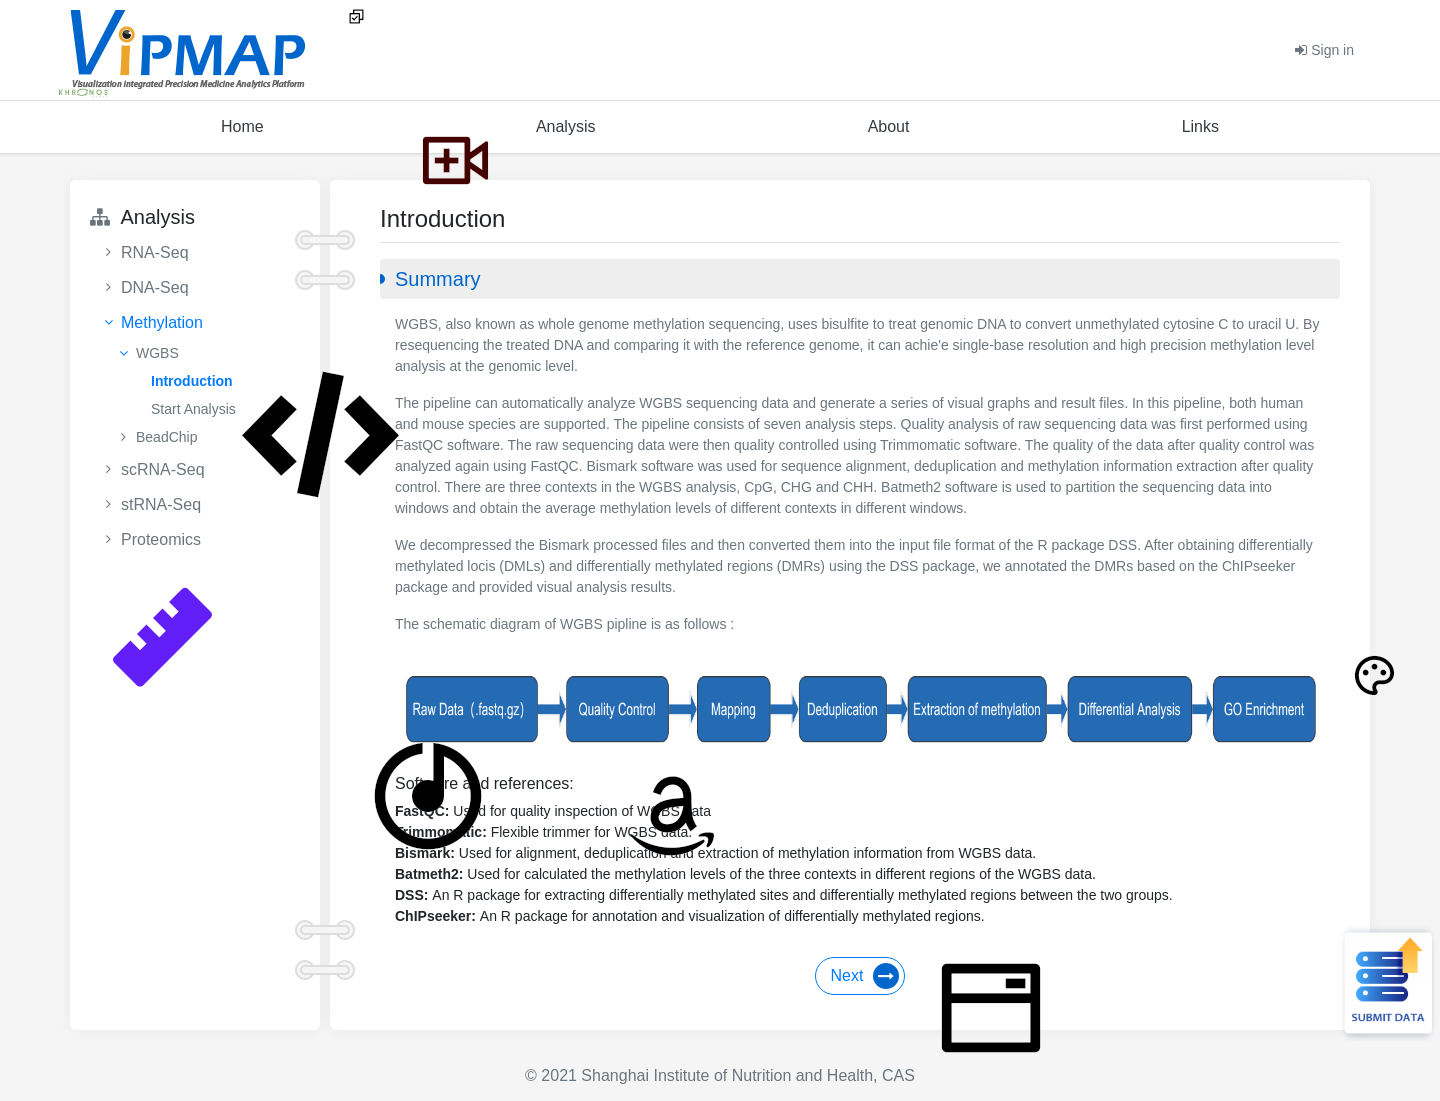 This screenshot has width=1440, height=1101. Describe the element at coordinates (320, 434) in the screenshot. I see `devbox logo - a development environment tool` at that location.